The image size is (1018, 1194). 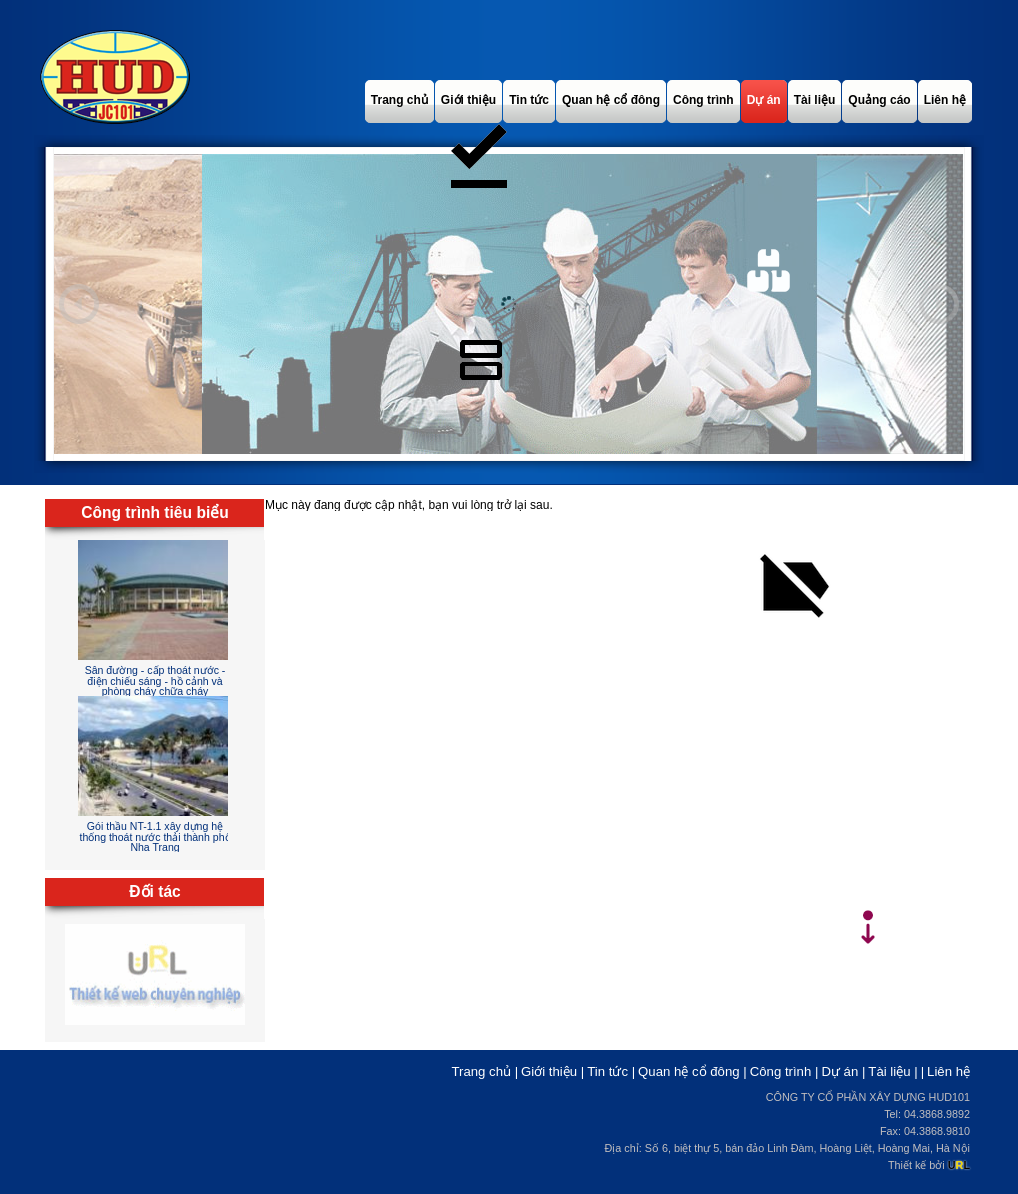 I want to click on view agenda or schedule items, so click(x=482, y=360).